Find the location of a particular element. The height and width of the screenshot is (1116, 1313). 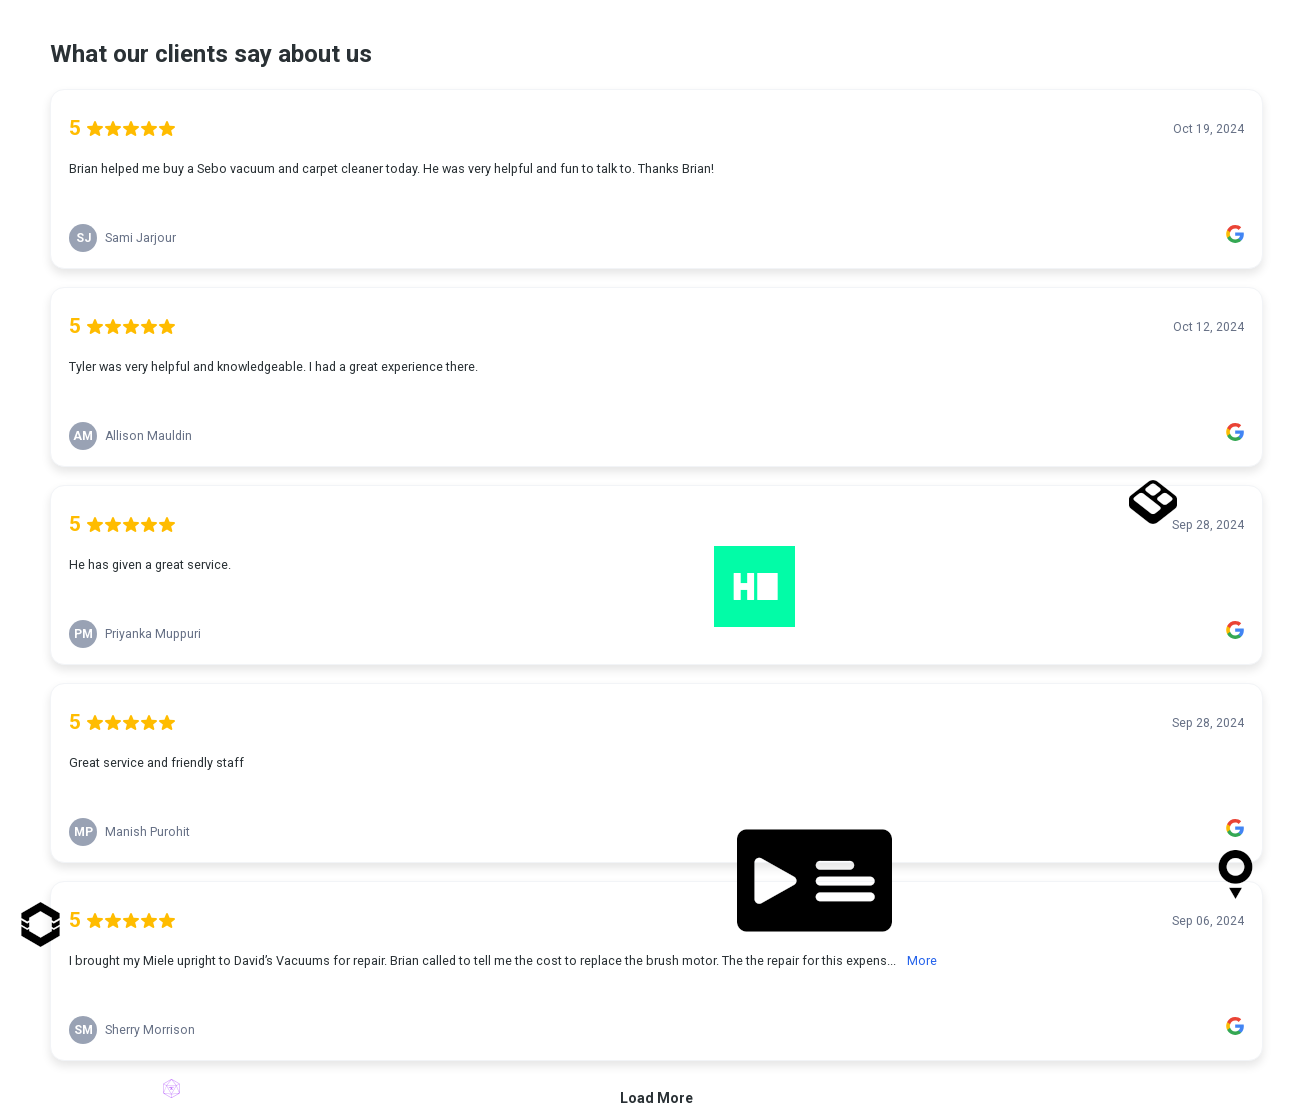

launch Foundry Virtual Tabletop application is located at coordinates (171, 1088).